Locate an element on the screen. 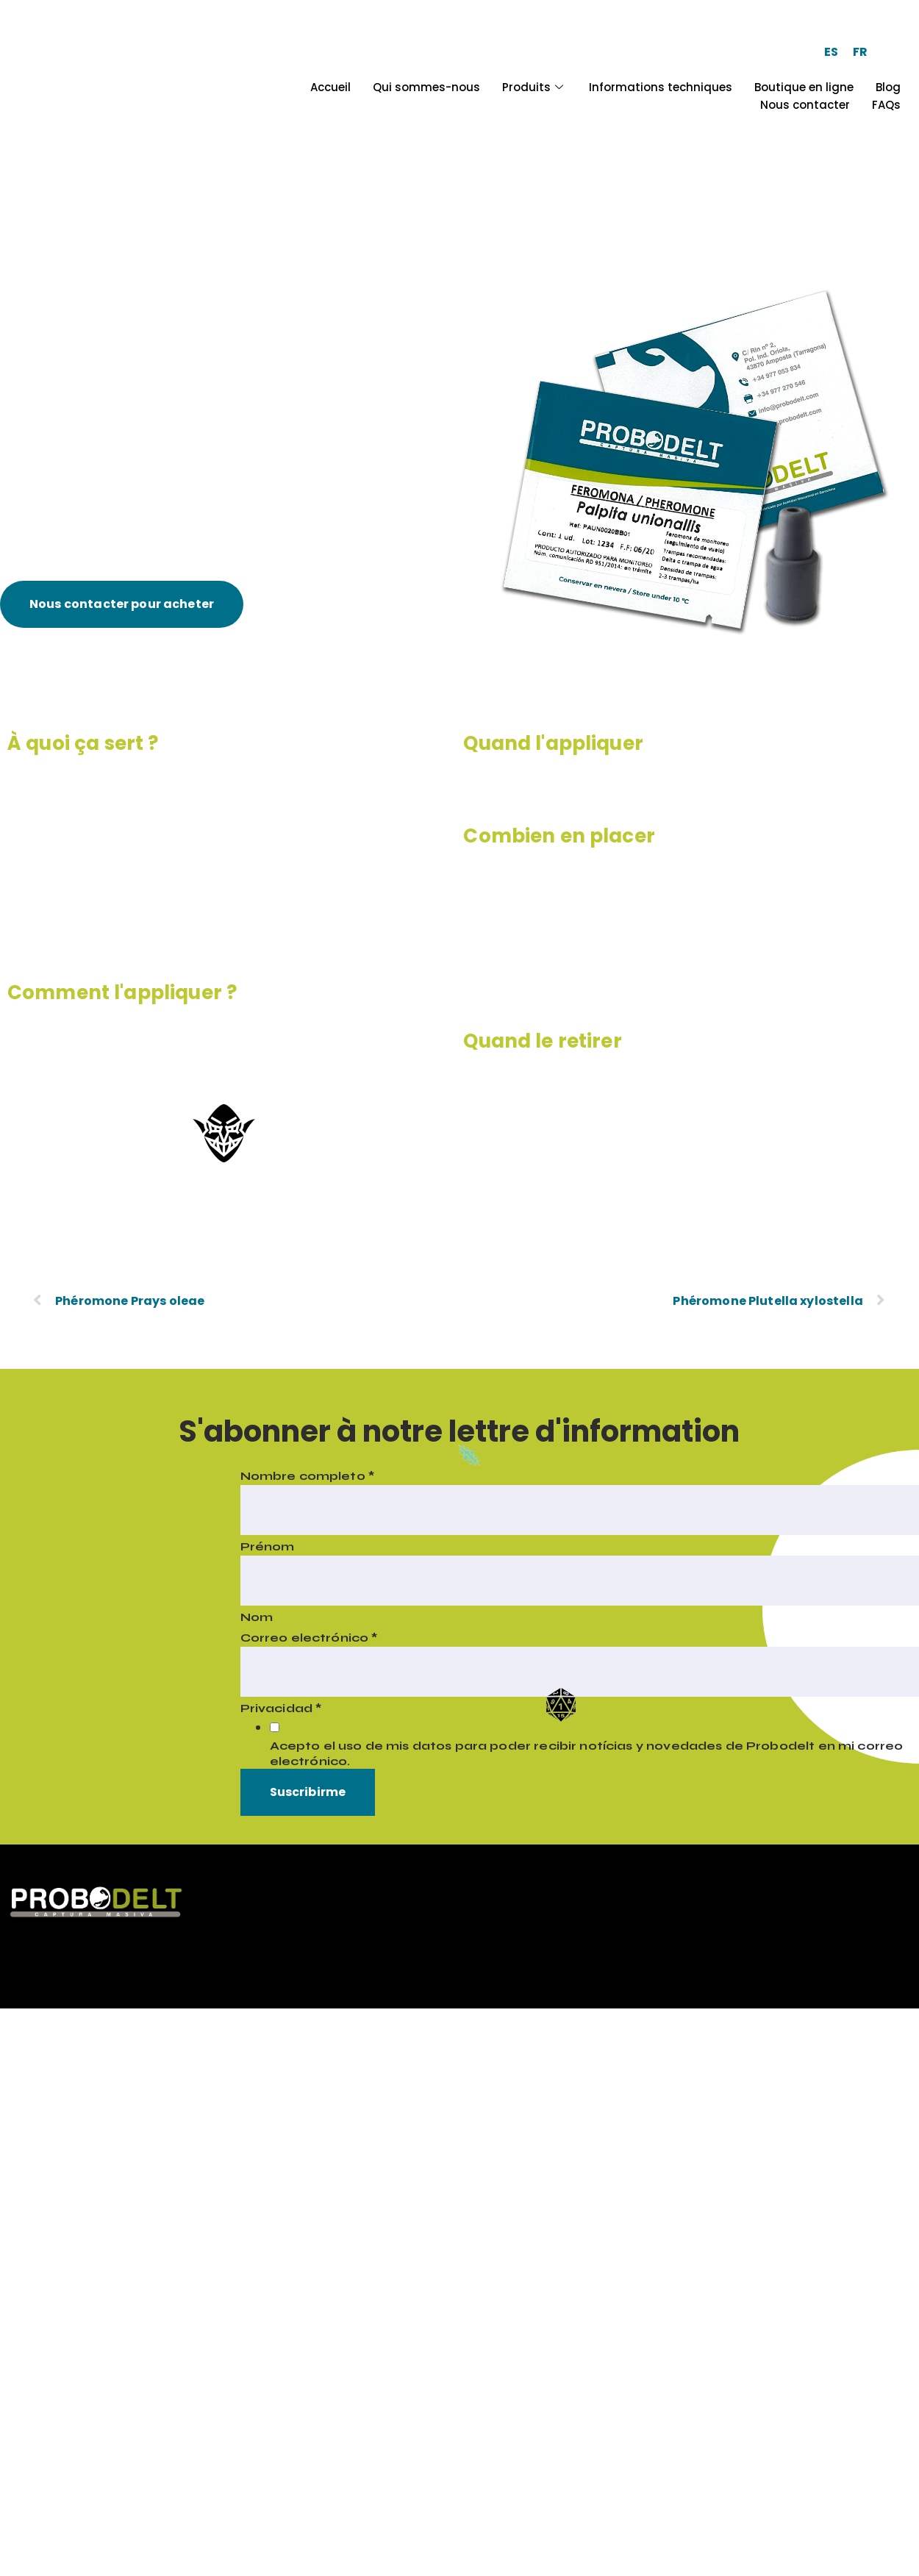 This screenshot has width=919, height=2576. select goblin character or enemy type is located at coordinates (224, 1133).